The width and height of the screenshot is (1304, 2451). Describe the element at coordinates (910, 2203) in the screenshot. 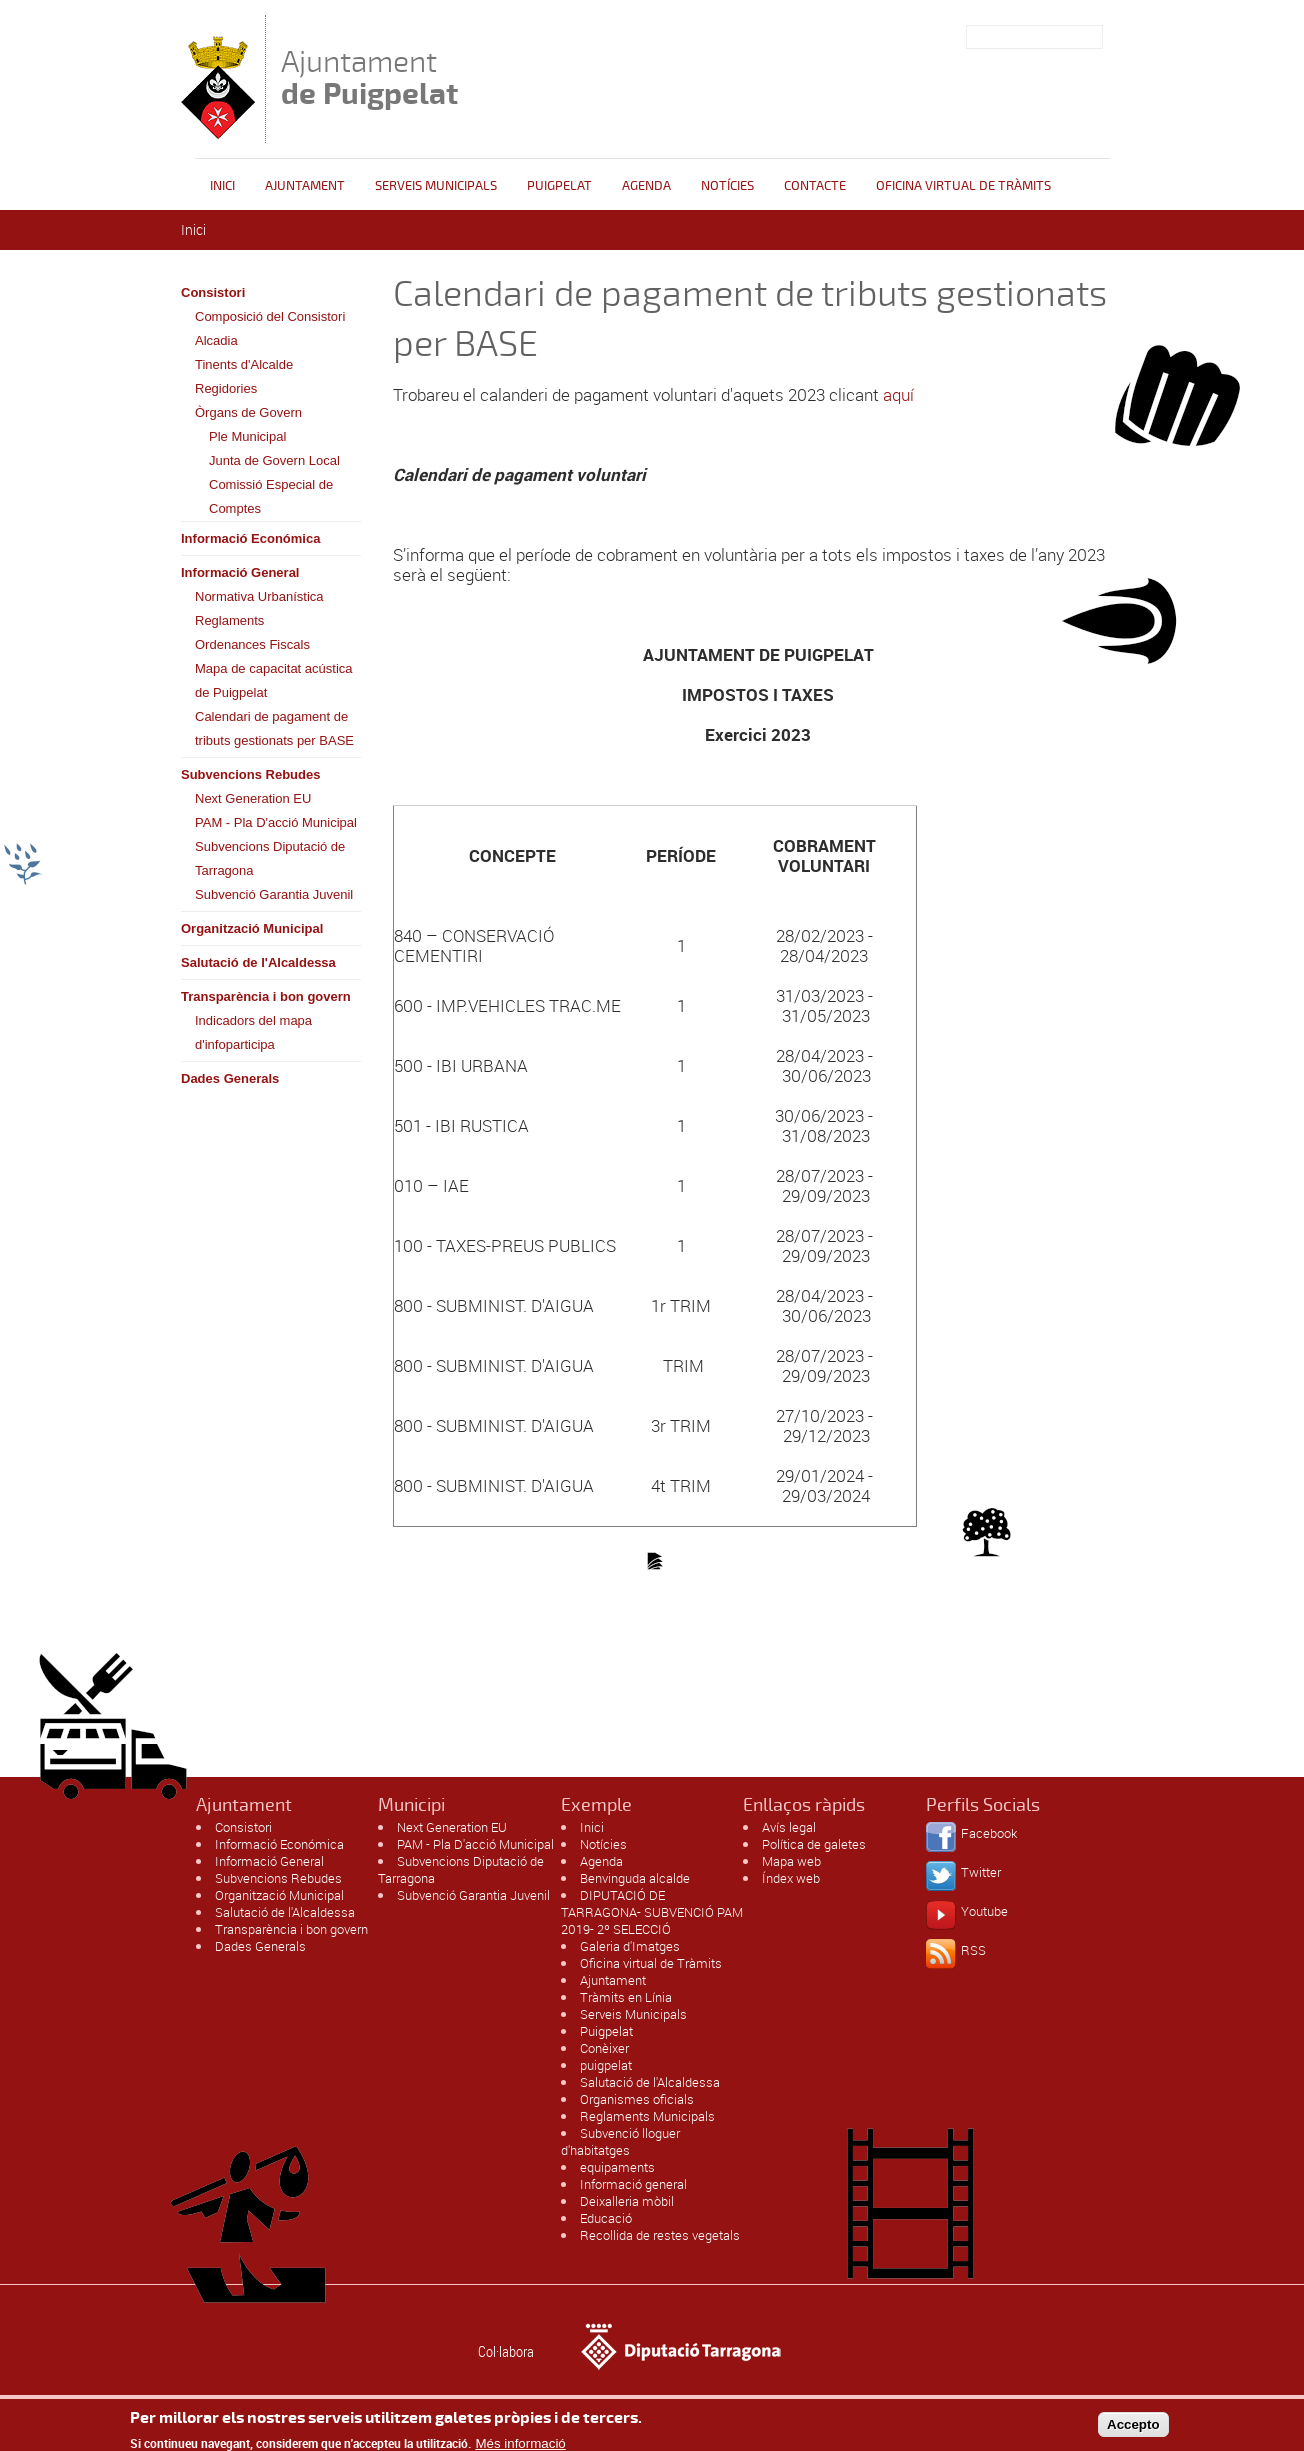

I see `access video or movie content` at that location.